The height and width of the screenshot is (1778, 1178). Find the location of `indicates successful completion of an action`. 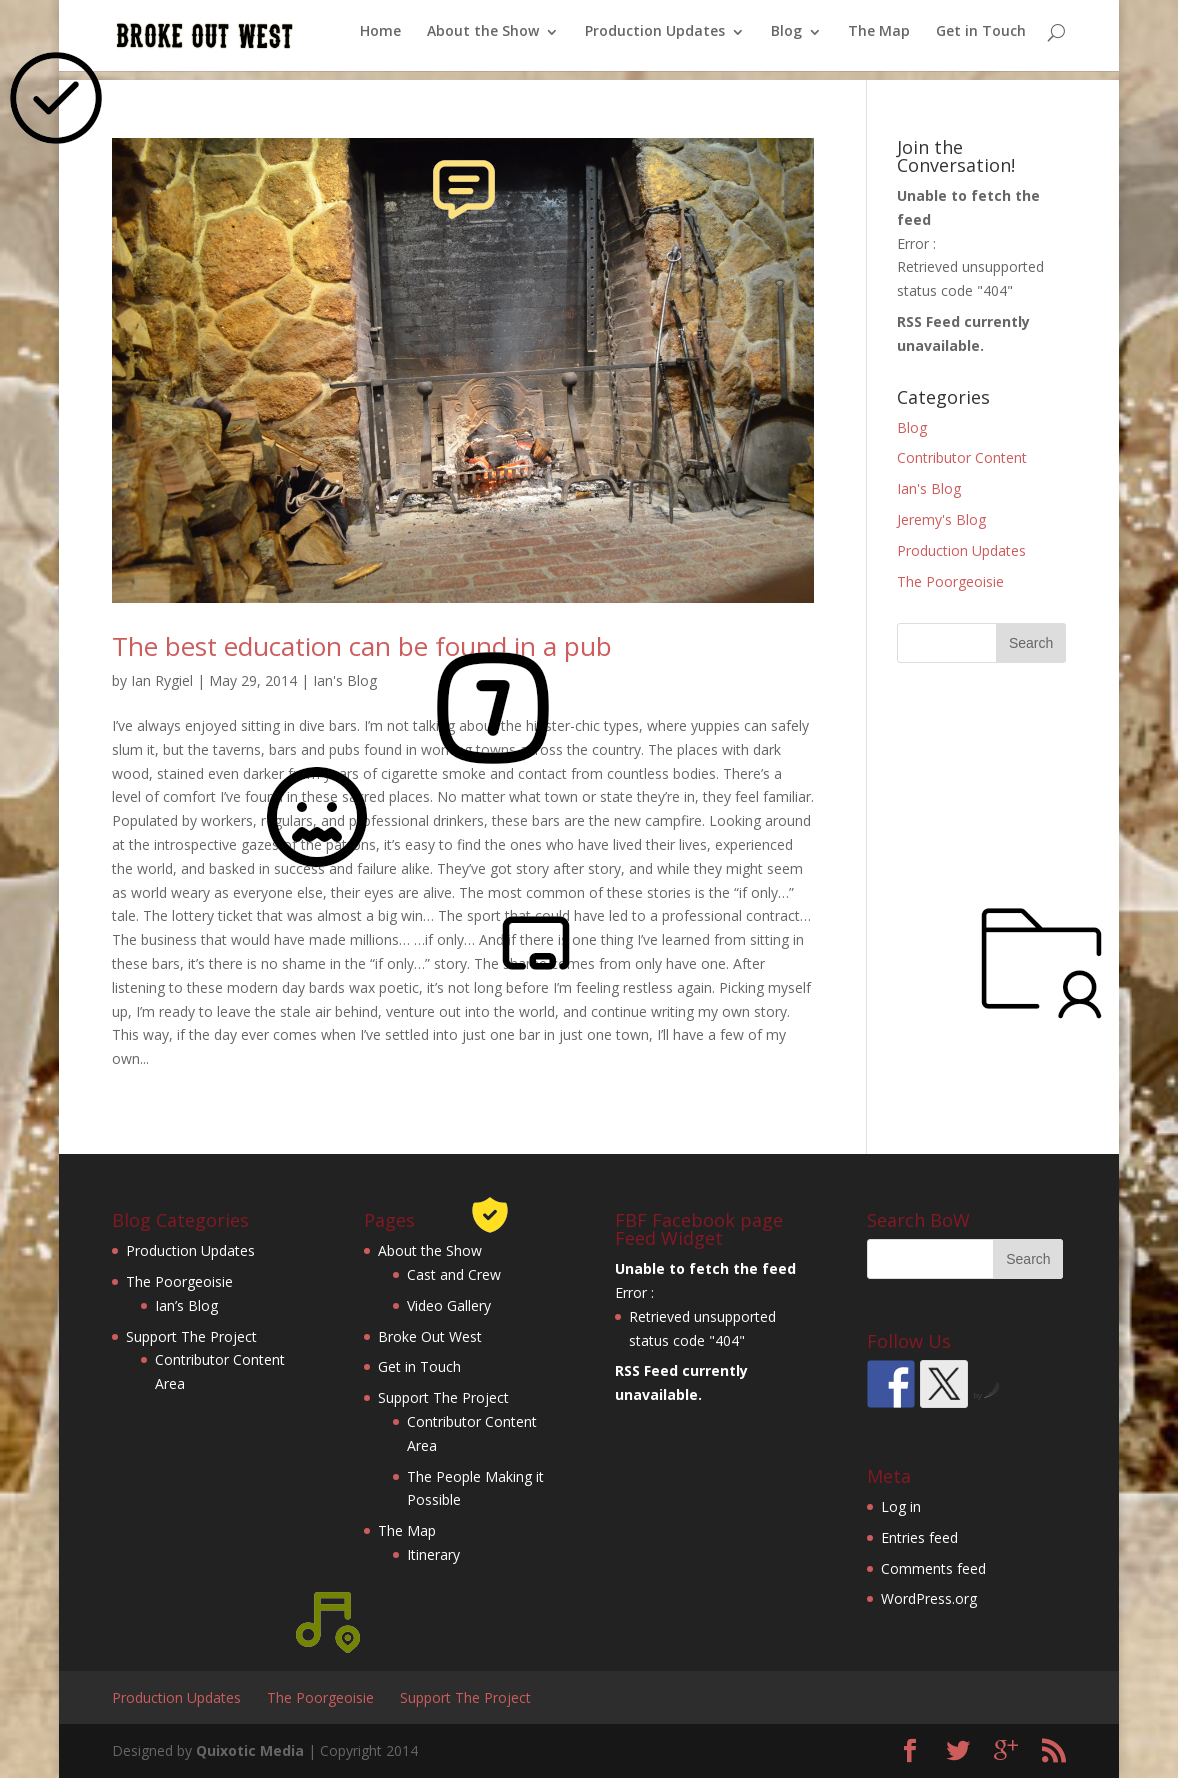

indicates successful completion of an action is located at coordinates (56, 98).